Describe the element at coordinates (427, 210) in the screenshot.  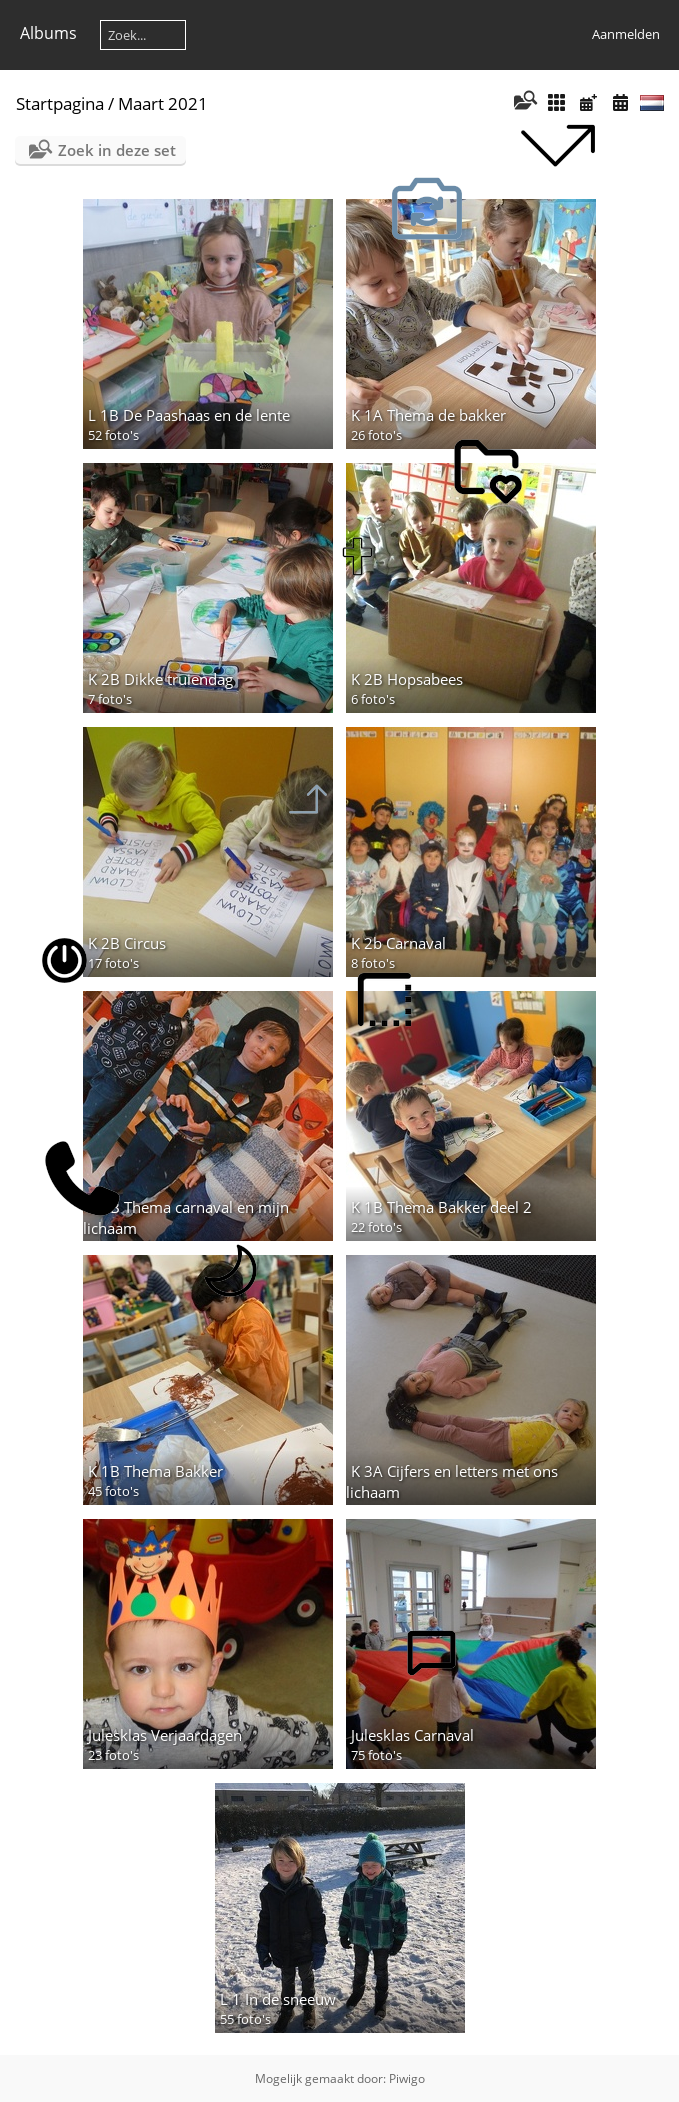
I see `switch between front and rear camera` at that location.